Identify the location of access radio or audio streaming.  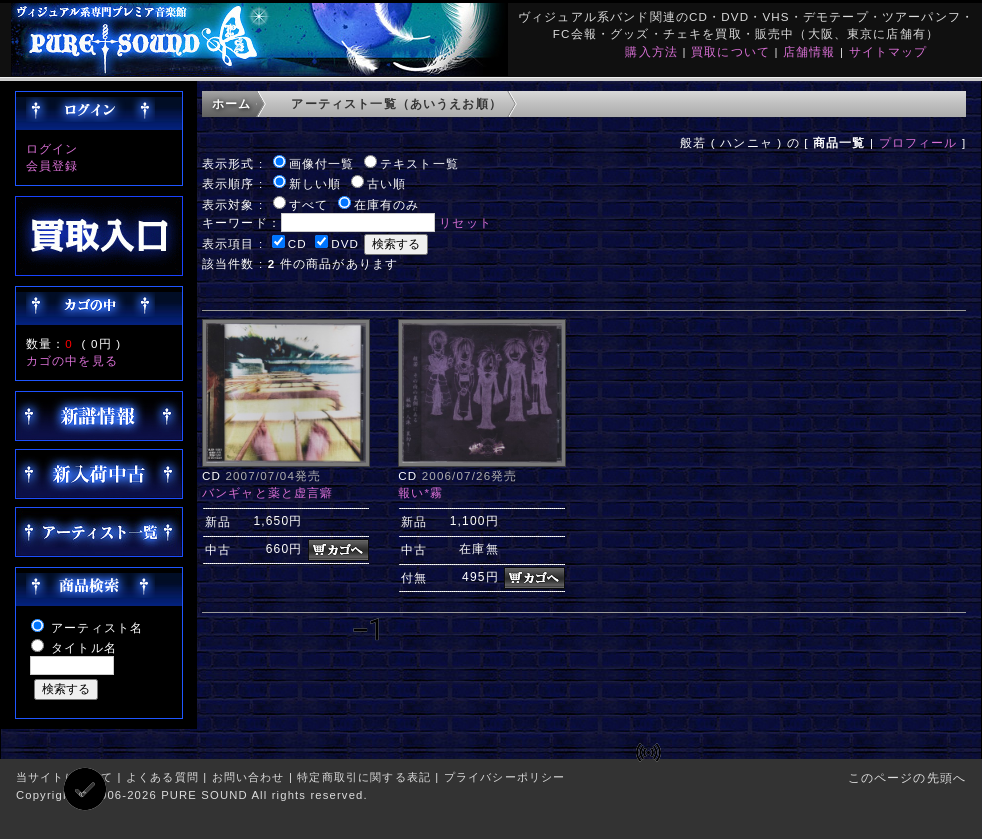
(648, 752).